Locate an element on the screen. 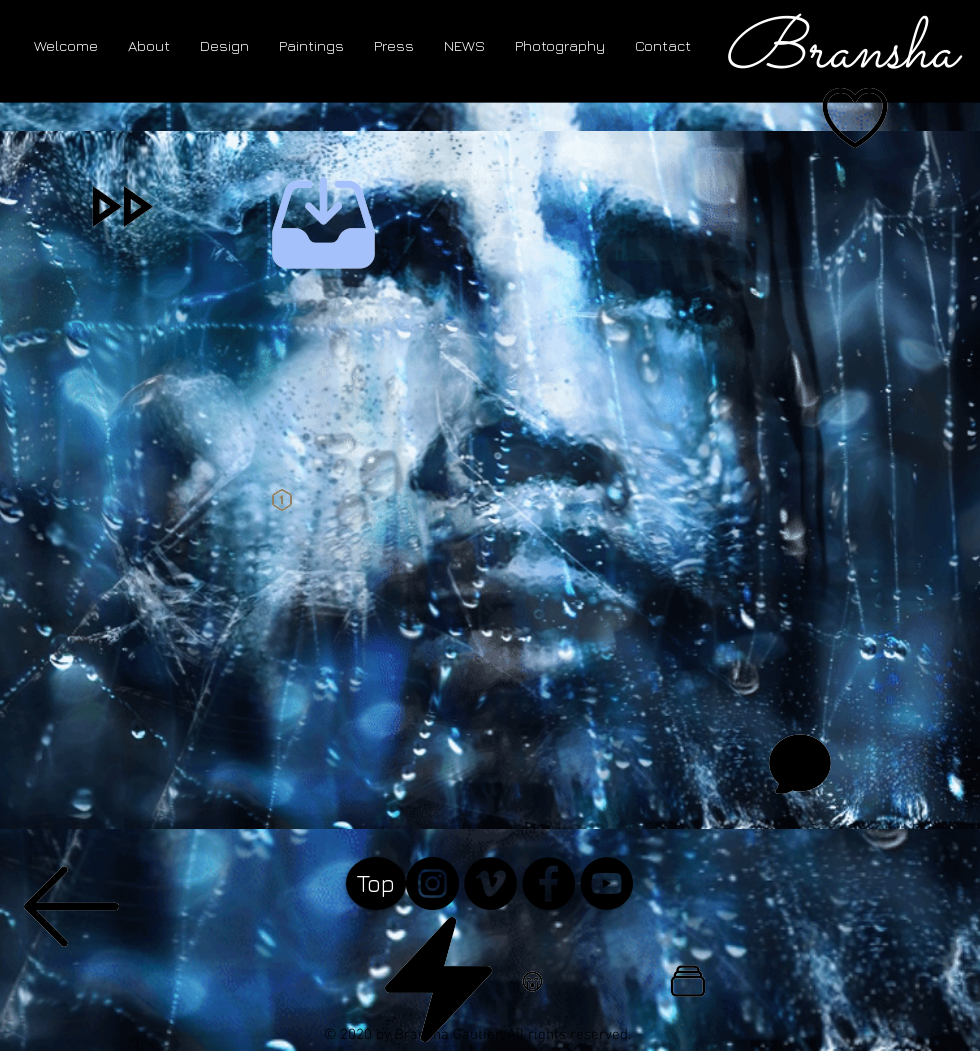 The image size is (980, 1051). skip forward in media playback is located at coordinates (120, 206).